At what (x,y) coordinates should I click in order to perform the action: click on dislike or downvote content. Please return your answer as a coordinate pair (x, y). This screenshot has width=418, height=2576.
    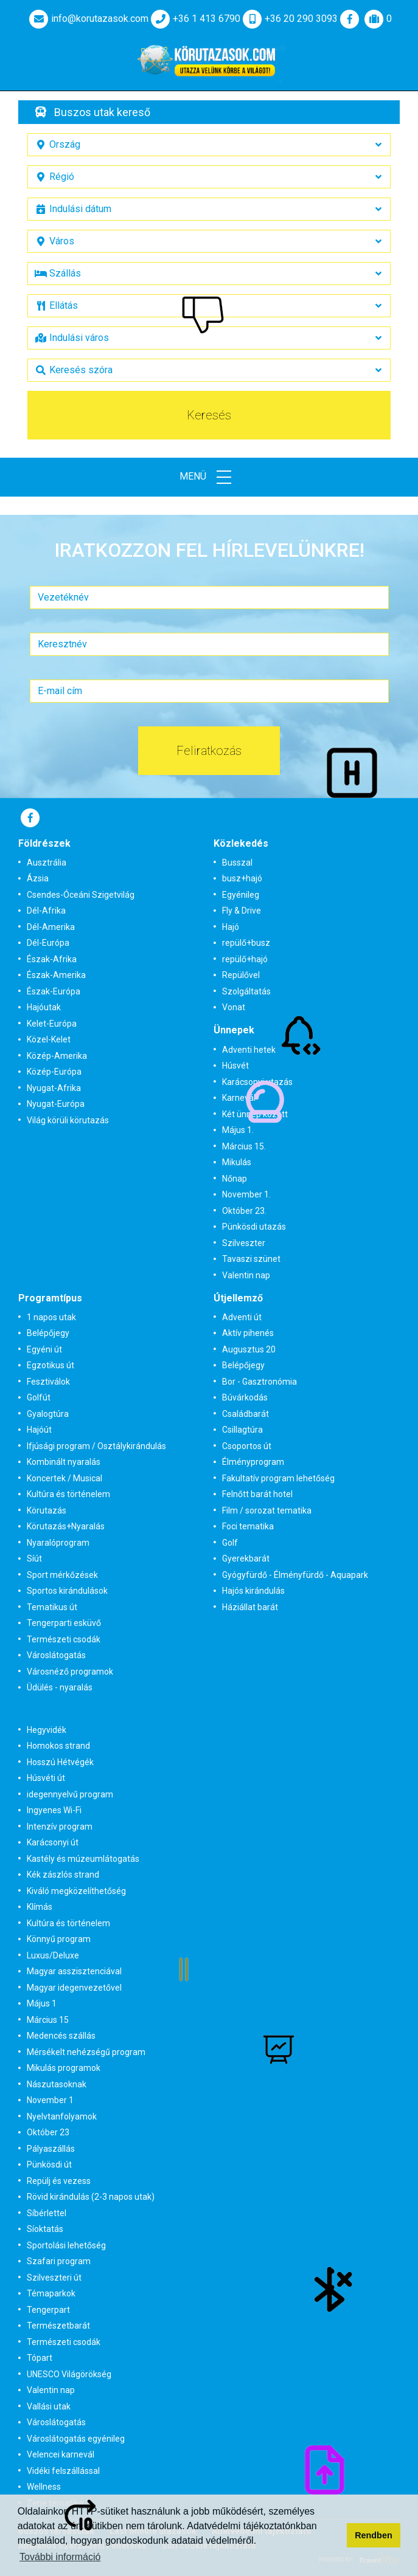
    Looking at the image, I should click on (203, 312).